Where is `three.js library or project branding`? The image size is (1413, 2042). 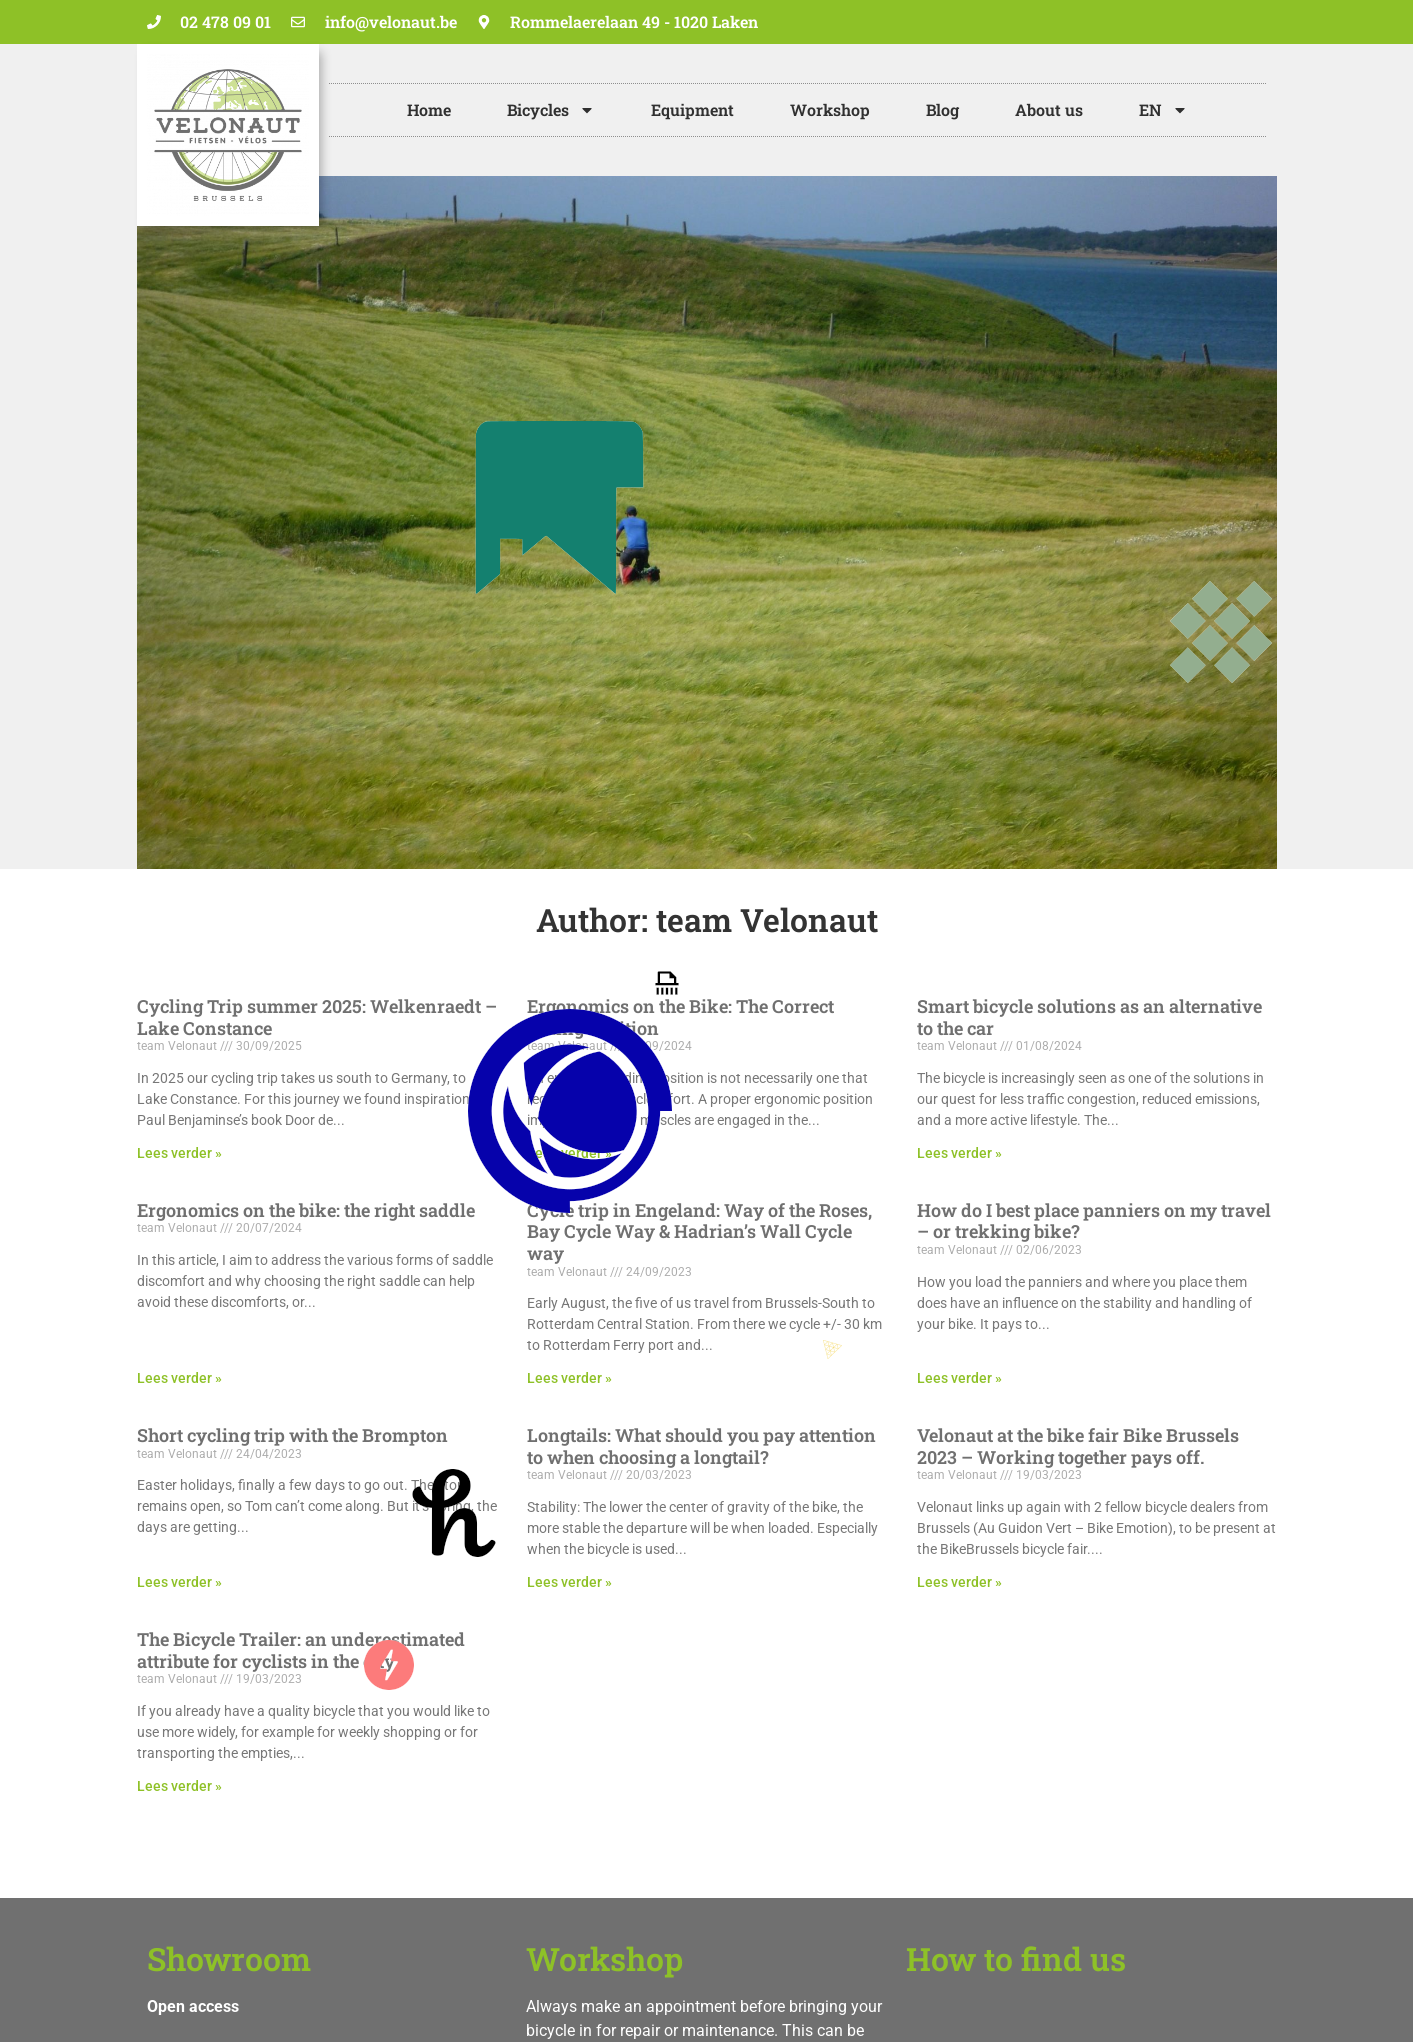 three.js library or project branding is located at coordinates (832, 1349).